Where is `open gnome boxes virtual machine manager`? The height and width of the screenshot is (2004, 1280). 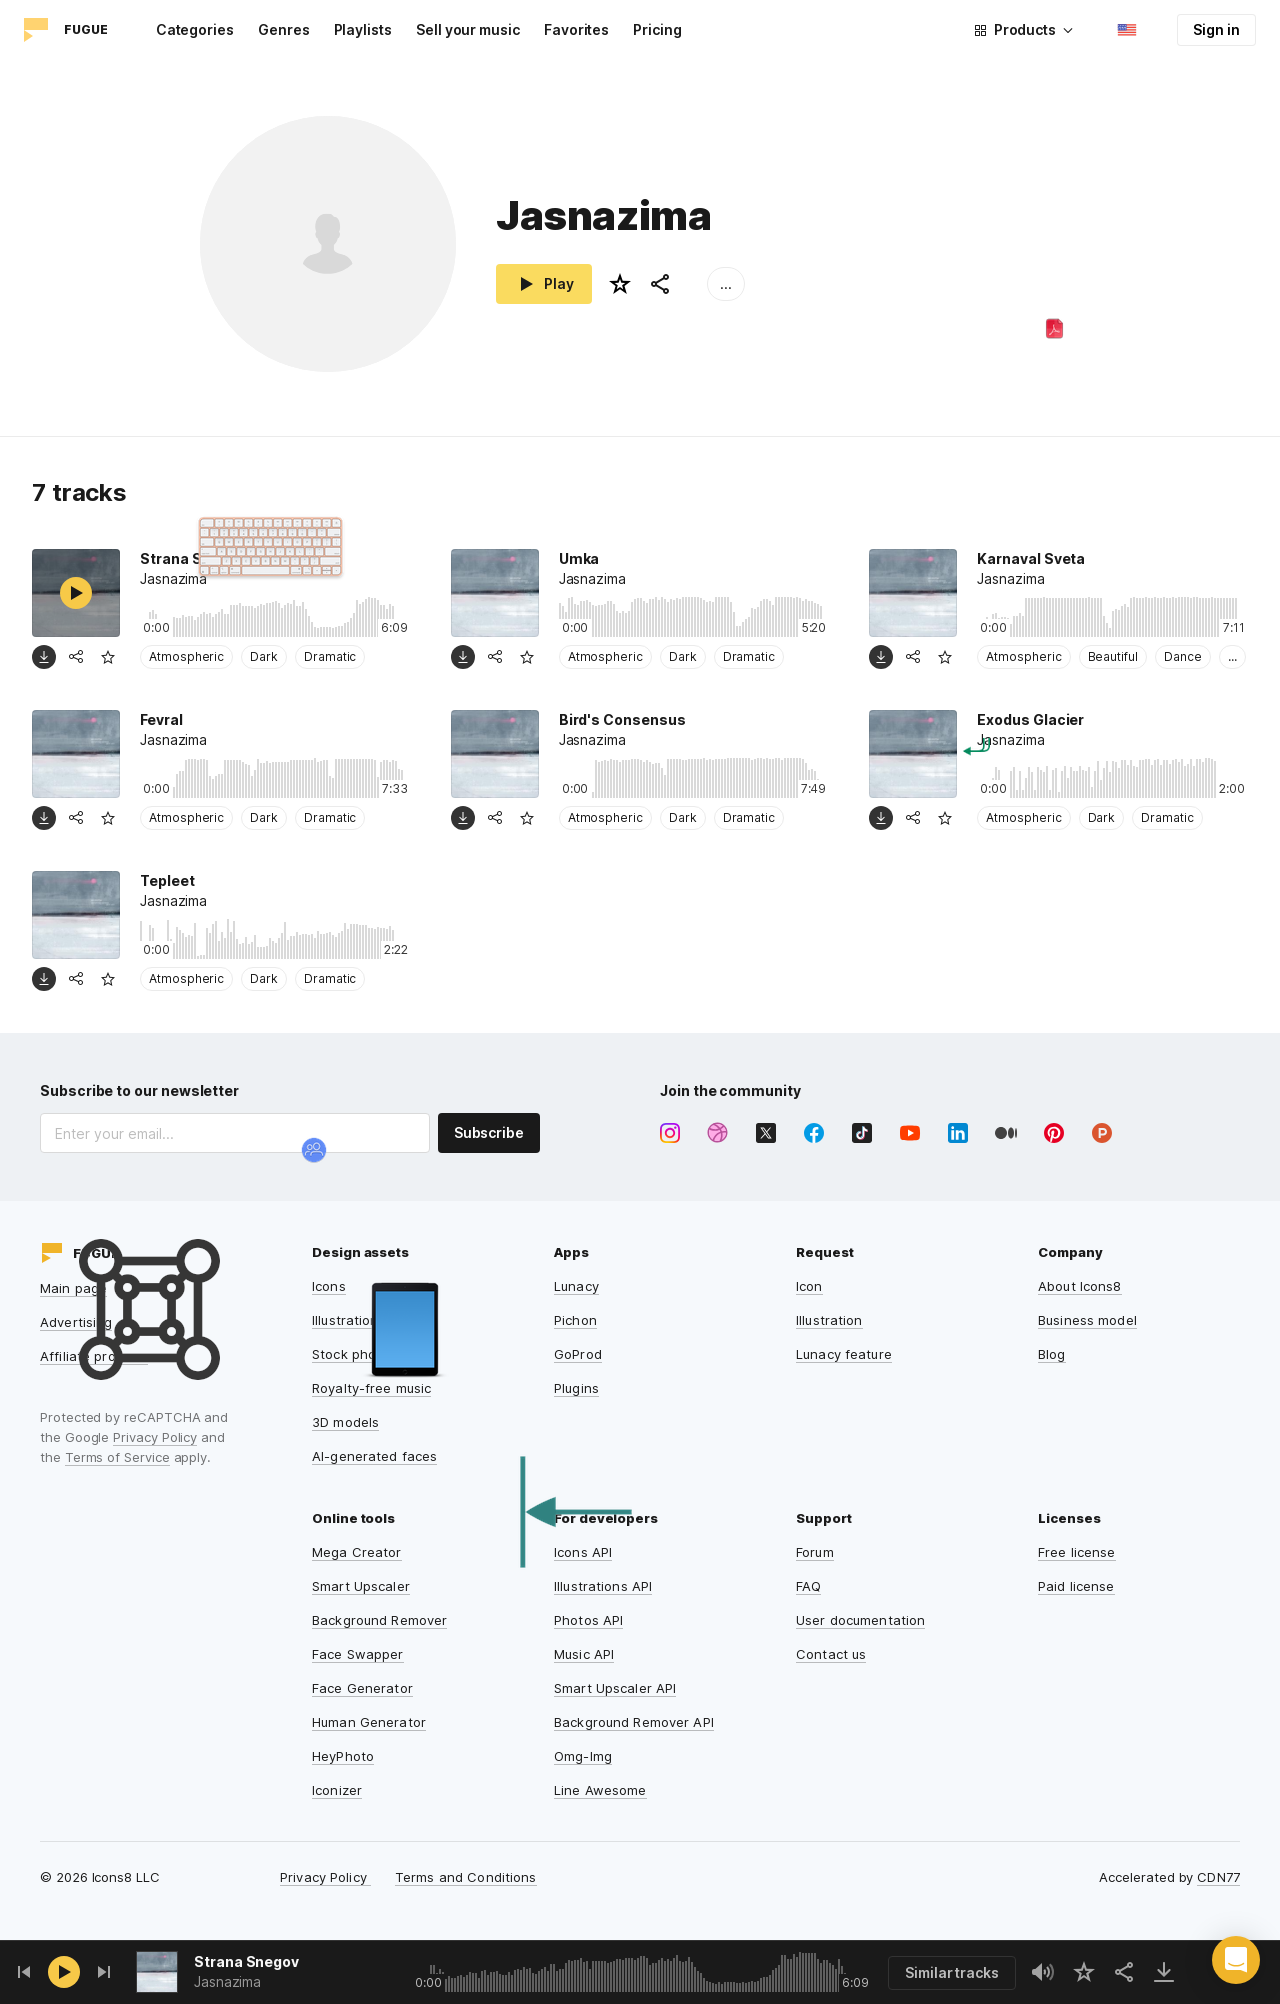
open gnome boxes virtual machine manager is located at coordinates (149, 1309).